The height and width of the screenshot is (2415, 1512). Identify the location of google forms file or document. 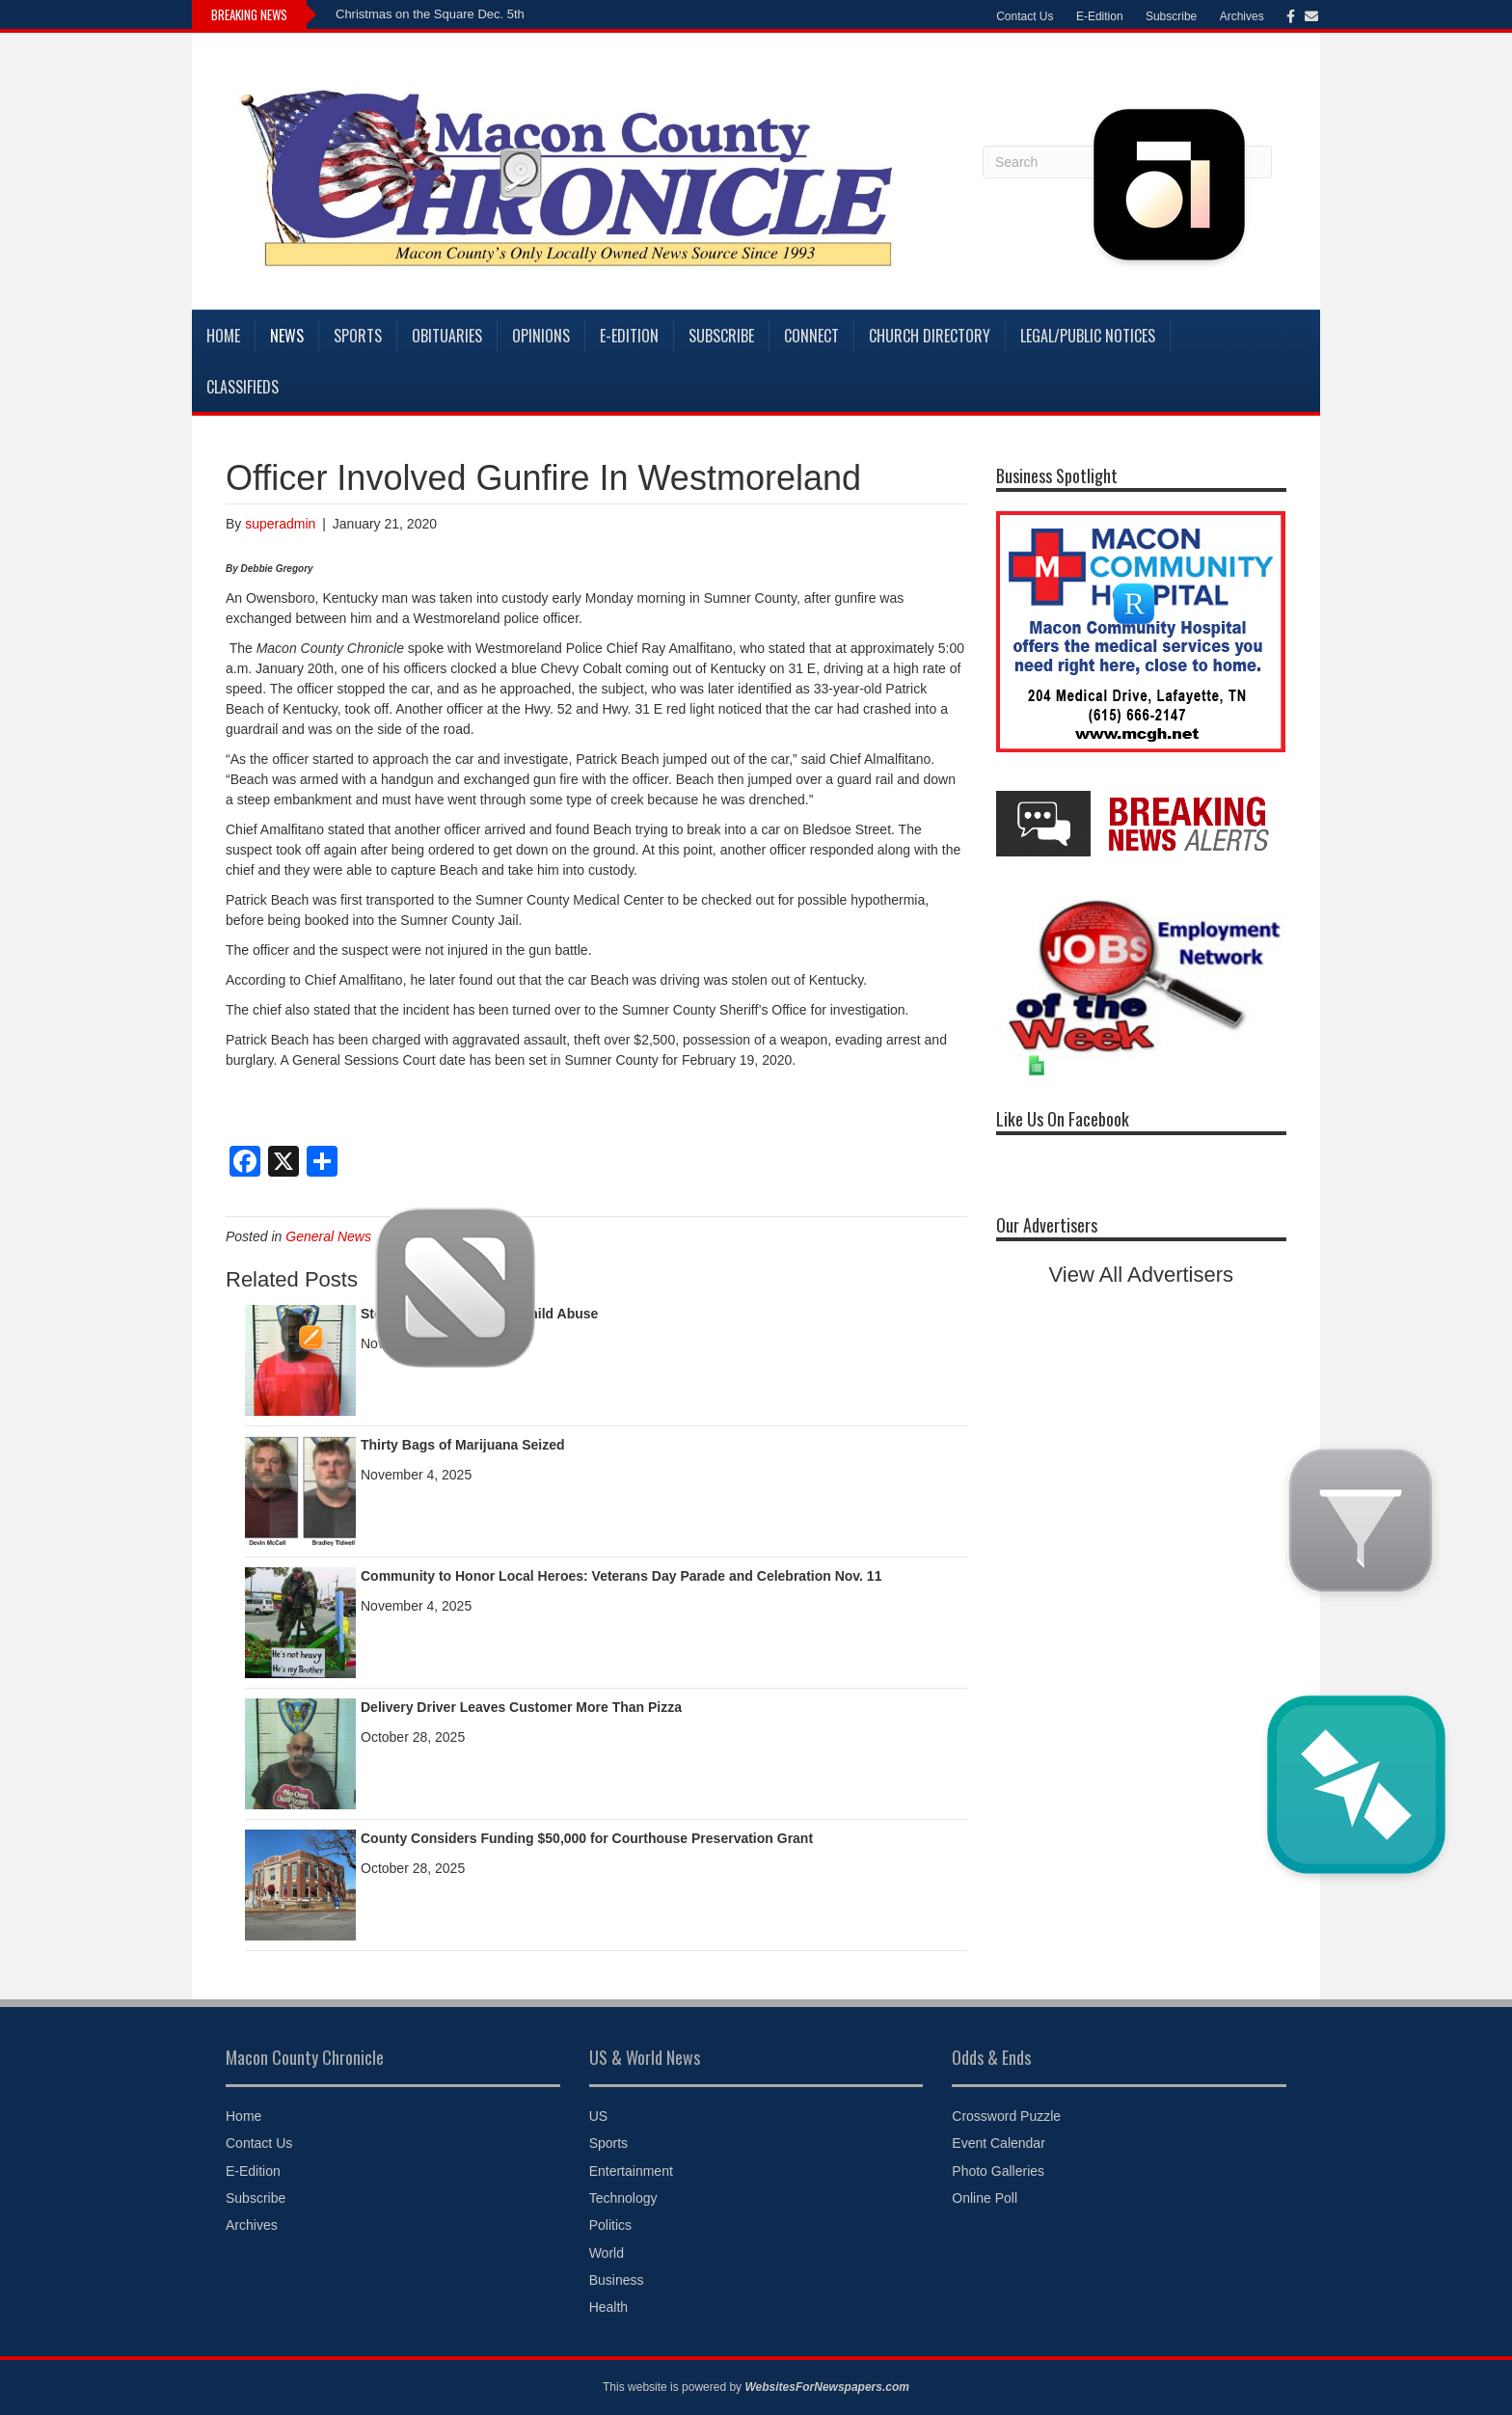
(1037, 1066).